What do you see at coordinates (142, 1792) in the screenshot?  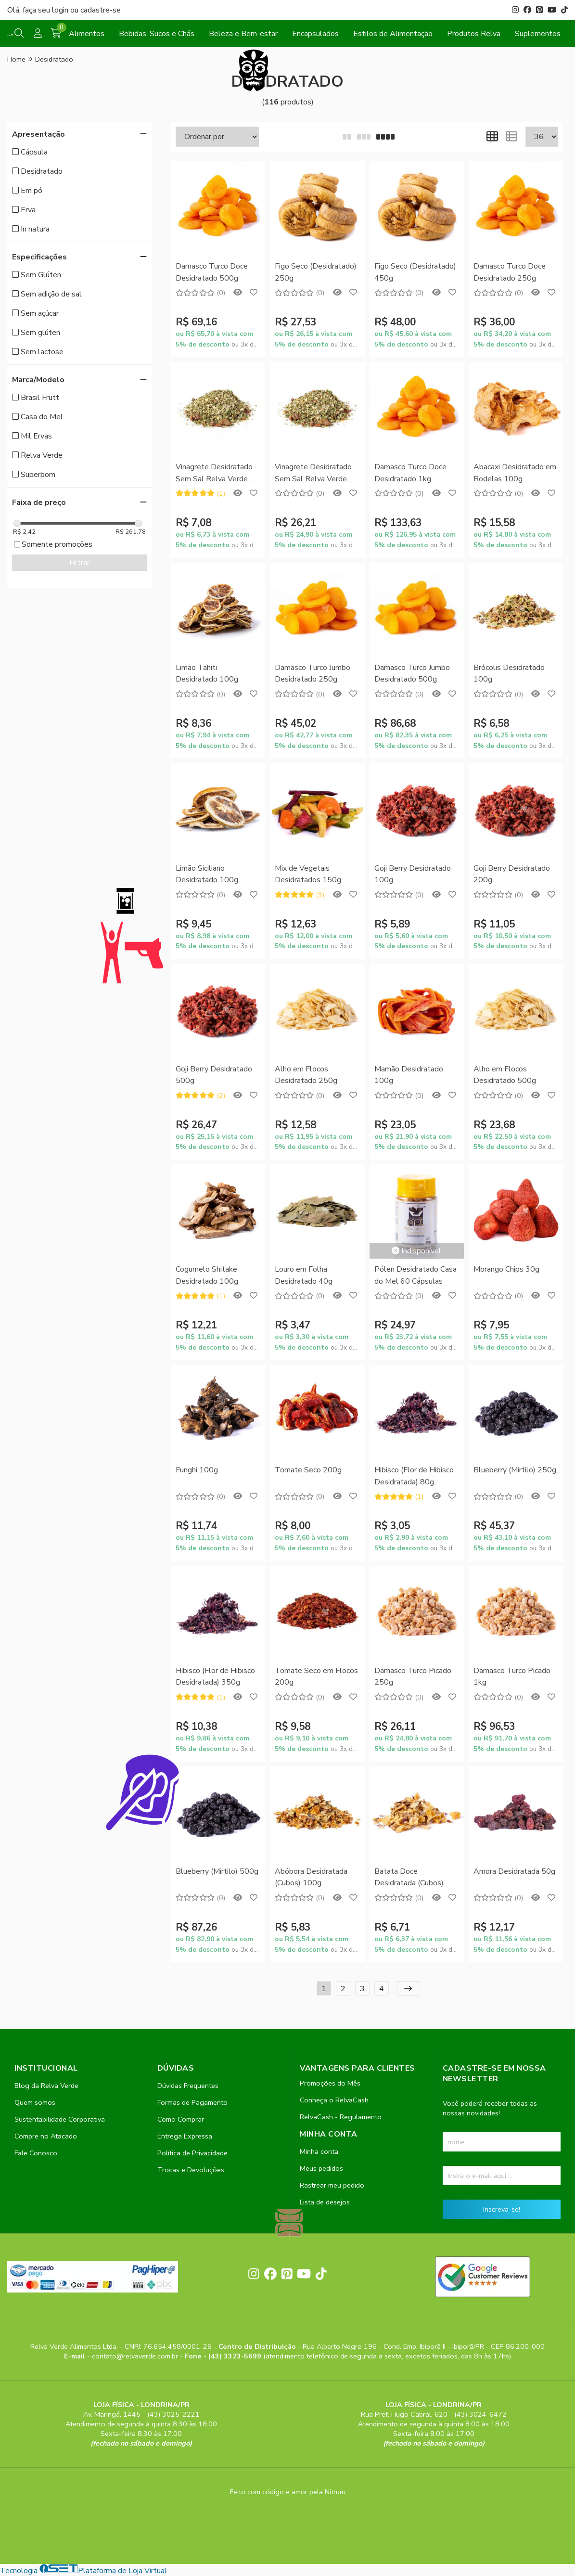 I see `breakfast or food-related game item` at bounding box center [142, 1792].